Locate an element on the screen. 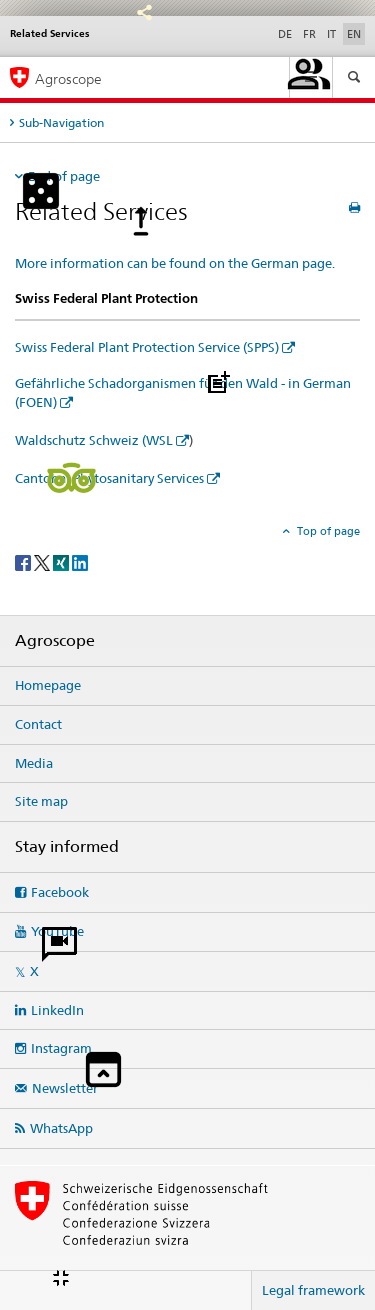 The width and height of the screenshot is (375, 1310). view contacts or people list is located at coordinates (309, 74).